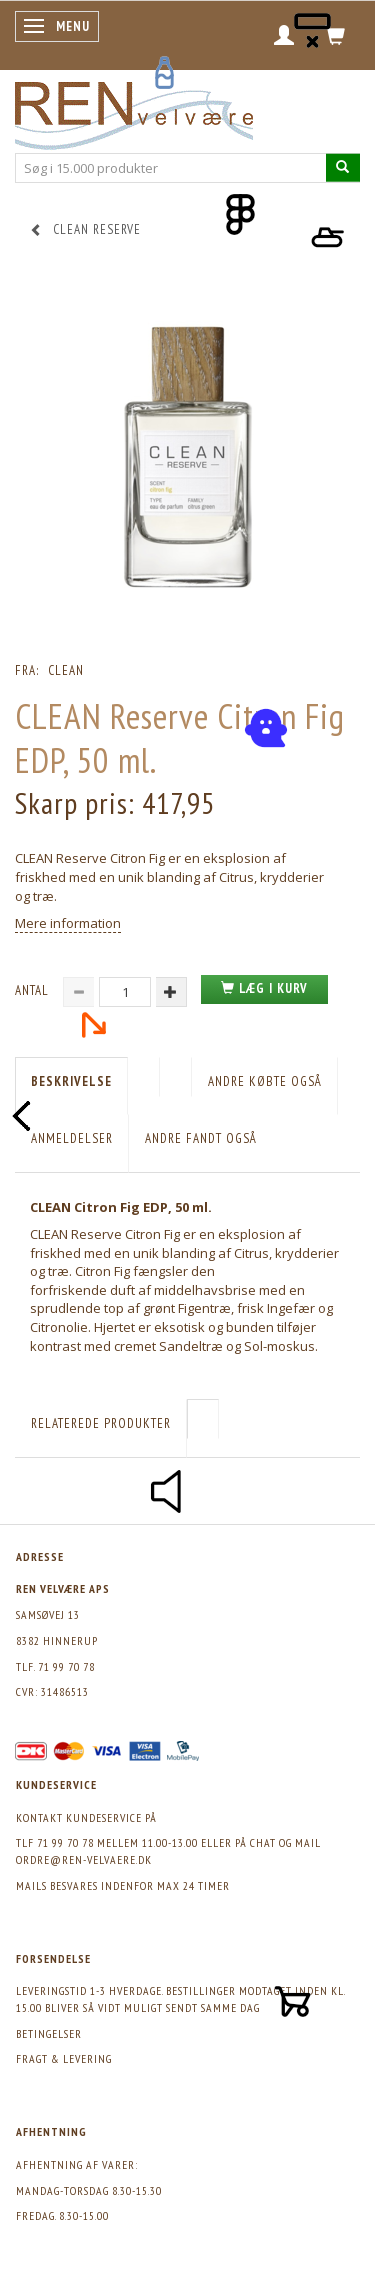 Image resolution: width=375 pixels, height=2273 pixels. Describe the element at coordinates (172, 1491) in the screenshot. I see `speaker with no audio output` at that location.